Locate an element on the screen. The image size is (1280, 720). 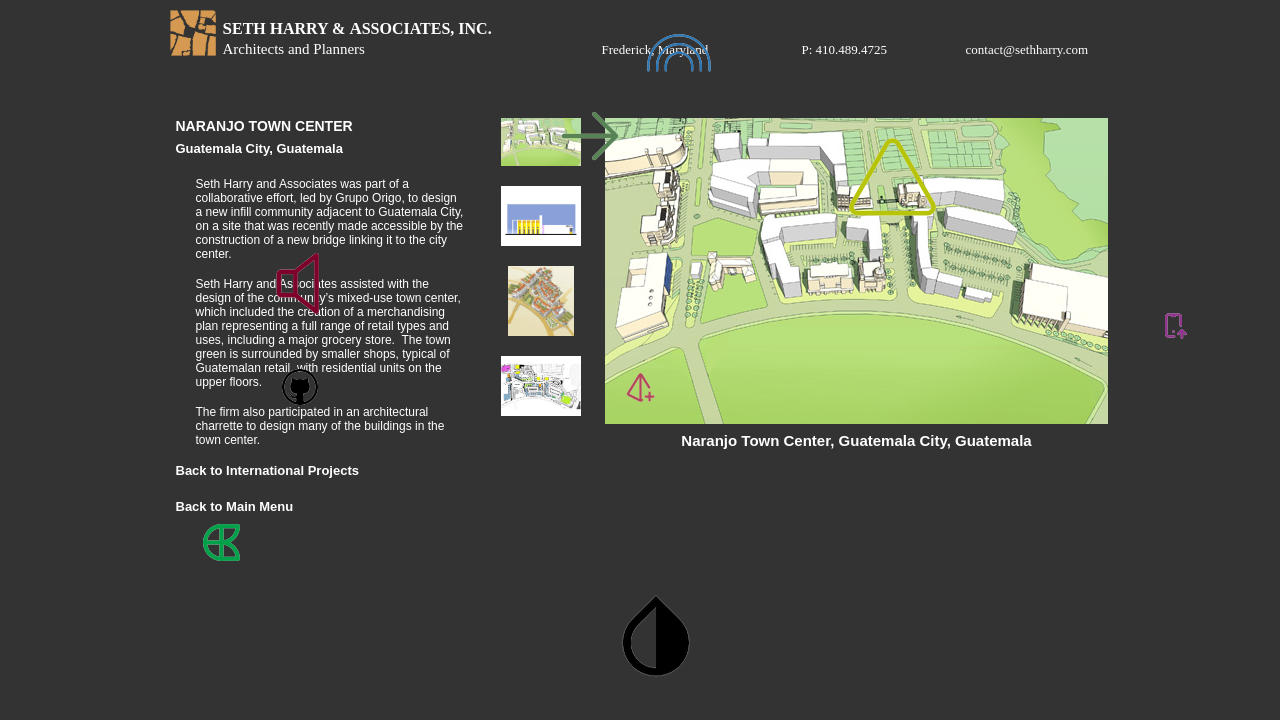
upload from mobile device is located at coordinates (1173, 325).